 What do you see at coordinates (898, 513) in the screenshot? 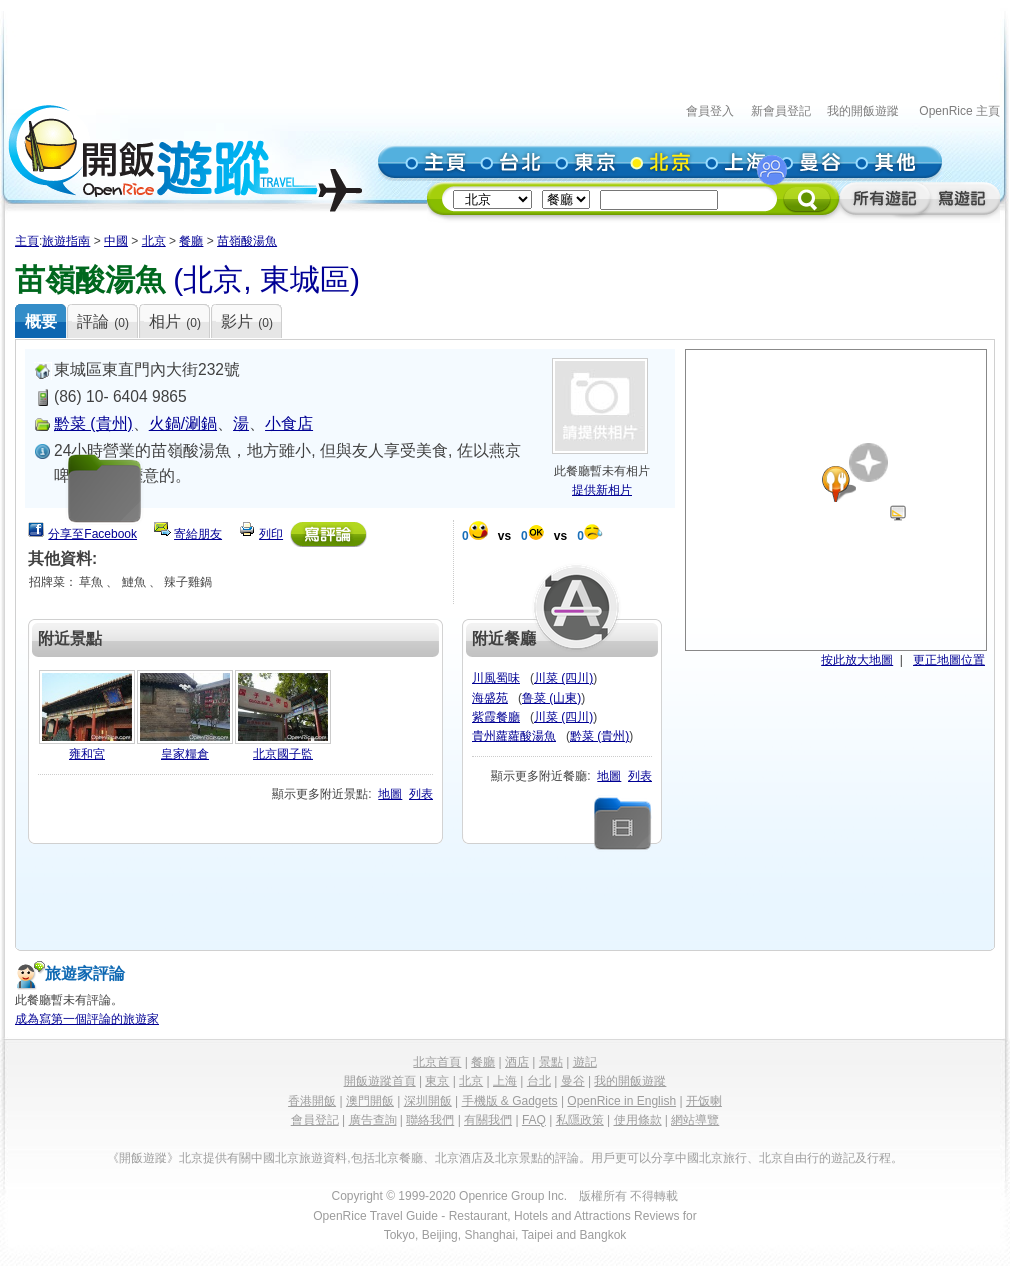
I see `access display settings and screen configuration` at bounding box center [898, 513].